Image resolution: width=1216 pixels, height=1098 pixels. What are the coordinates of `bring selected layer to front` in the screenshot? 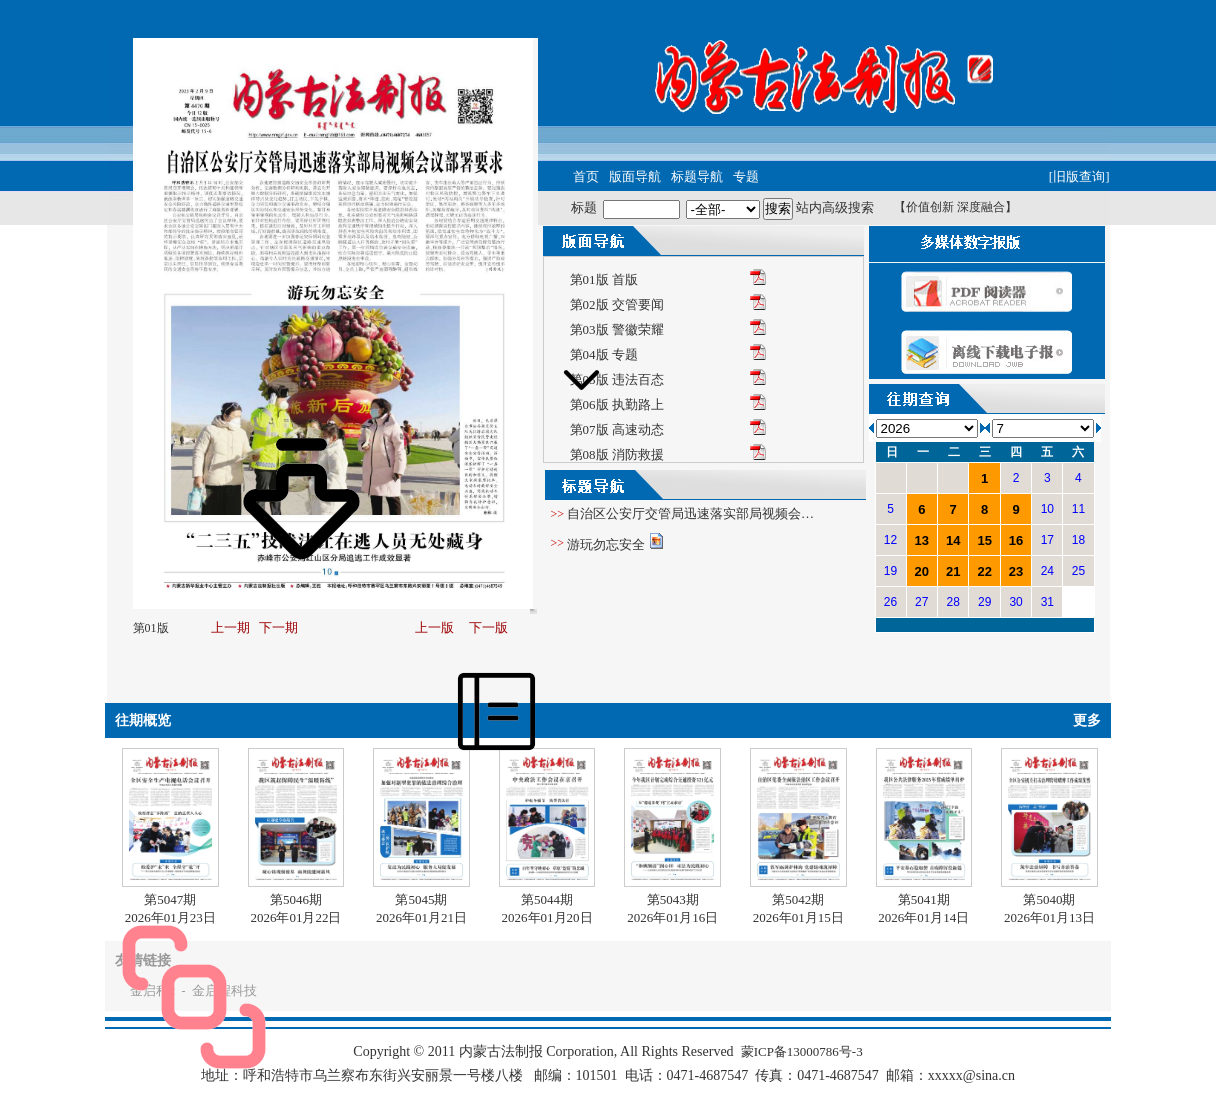 It's located at (194, 997).